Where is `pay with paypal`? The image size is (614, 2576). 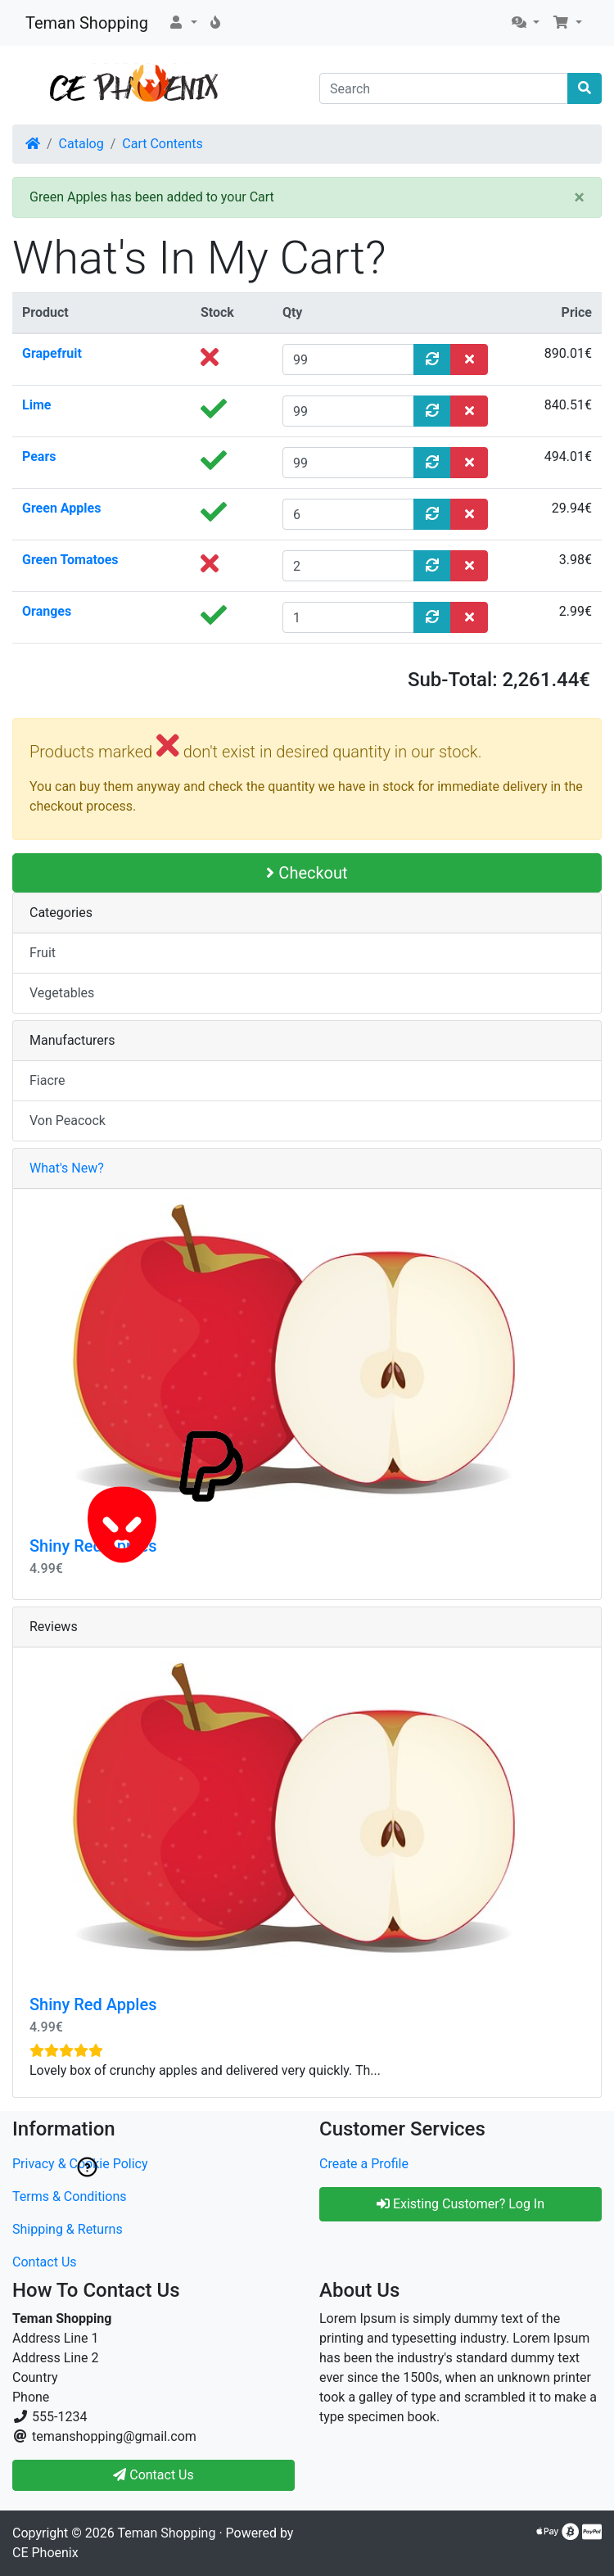
pay with paypal is located at coordinates (211, 1467).